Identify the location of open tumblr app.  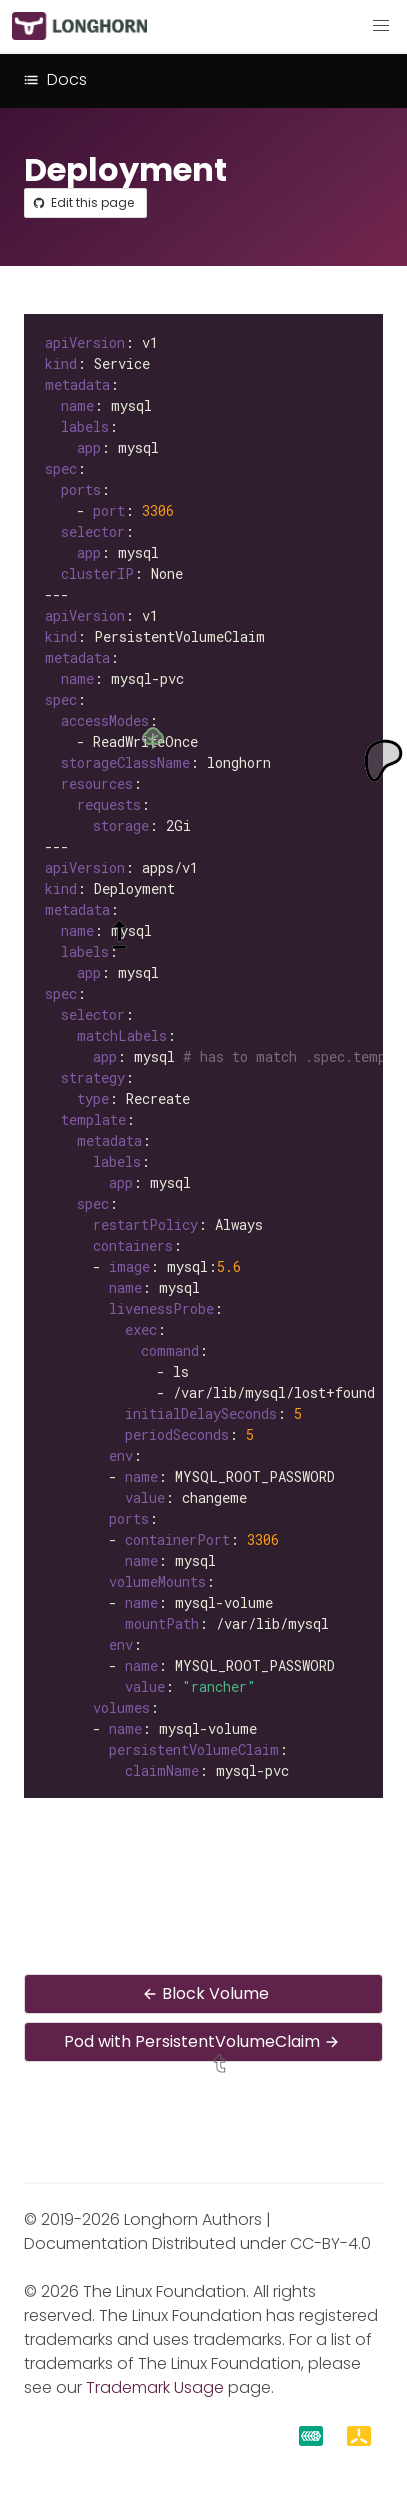
(219, 2063).